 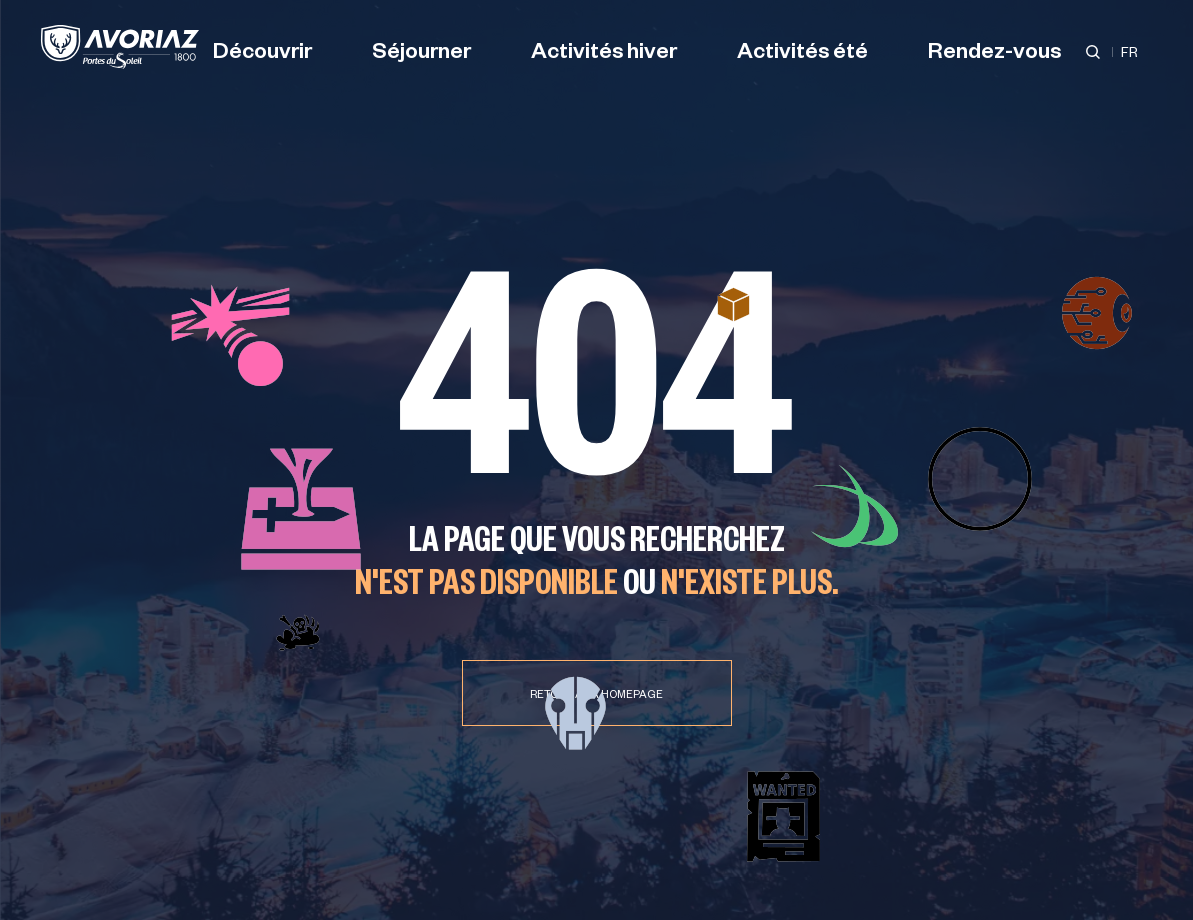 What do you see at coordinates (1097, 313) in the screenshot?
I see `access cybernetic or augmentation settings` at bounding box center [1097, 313].